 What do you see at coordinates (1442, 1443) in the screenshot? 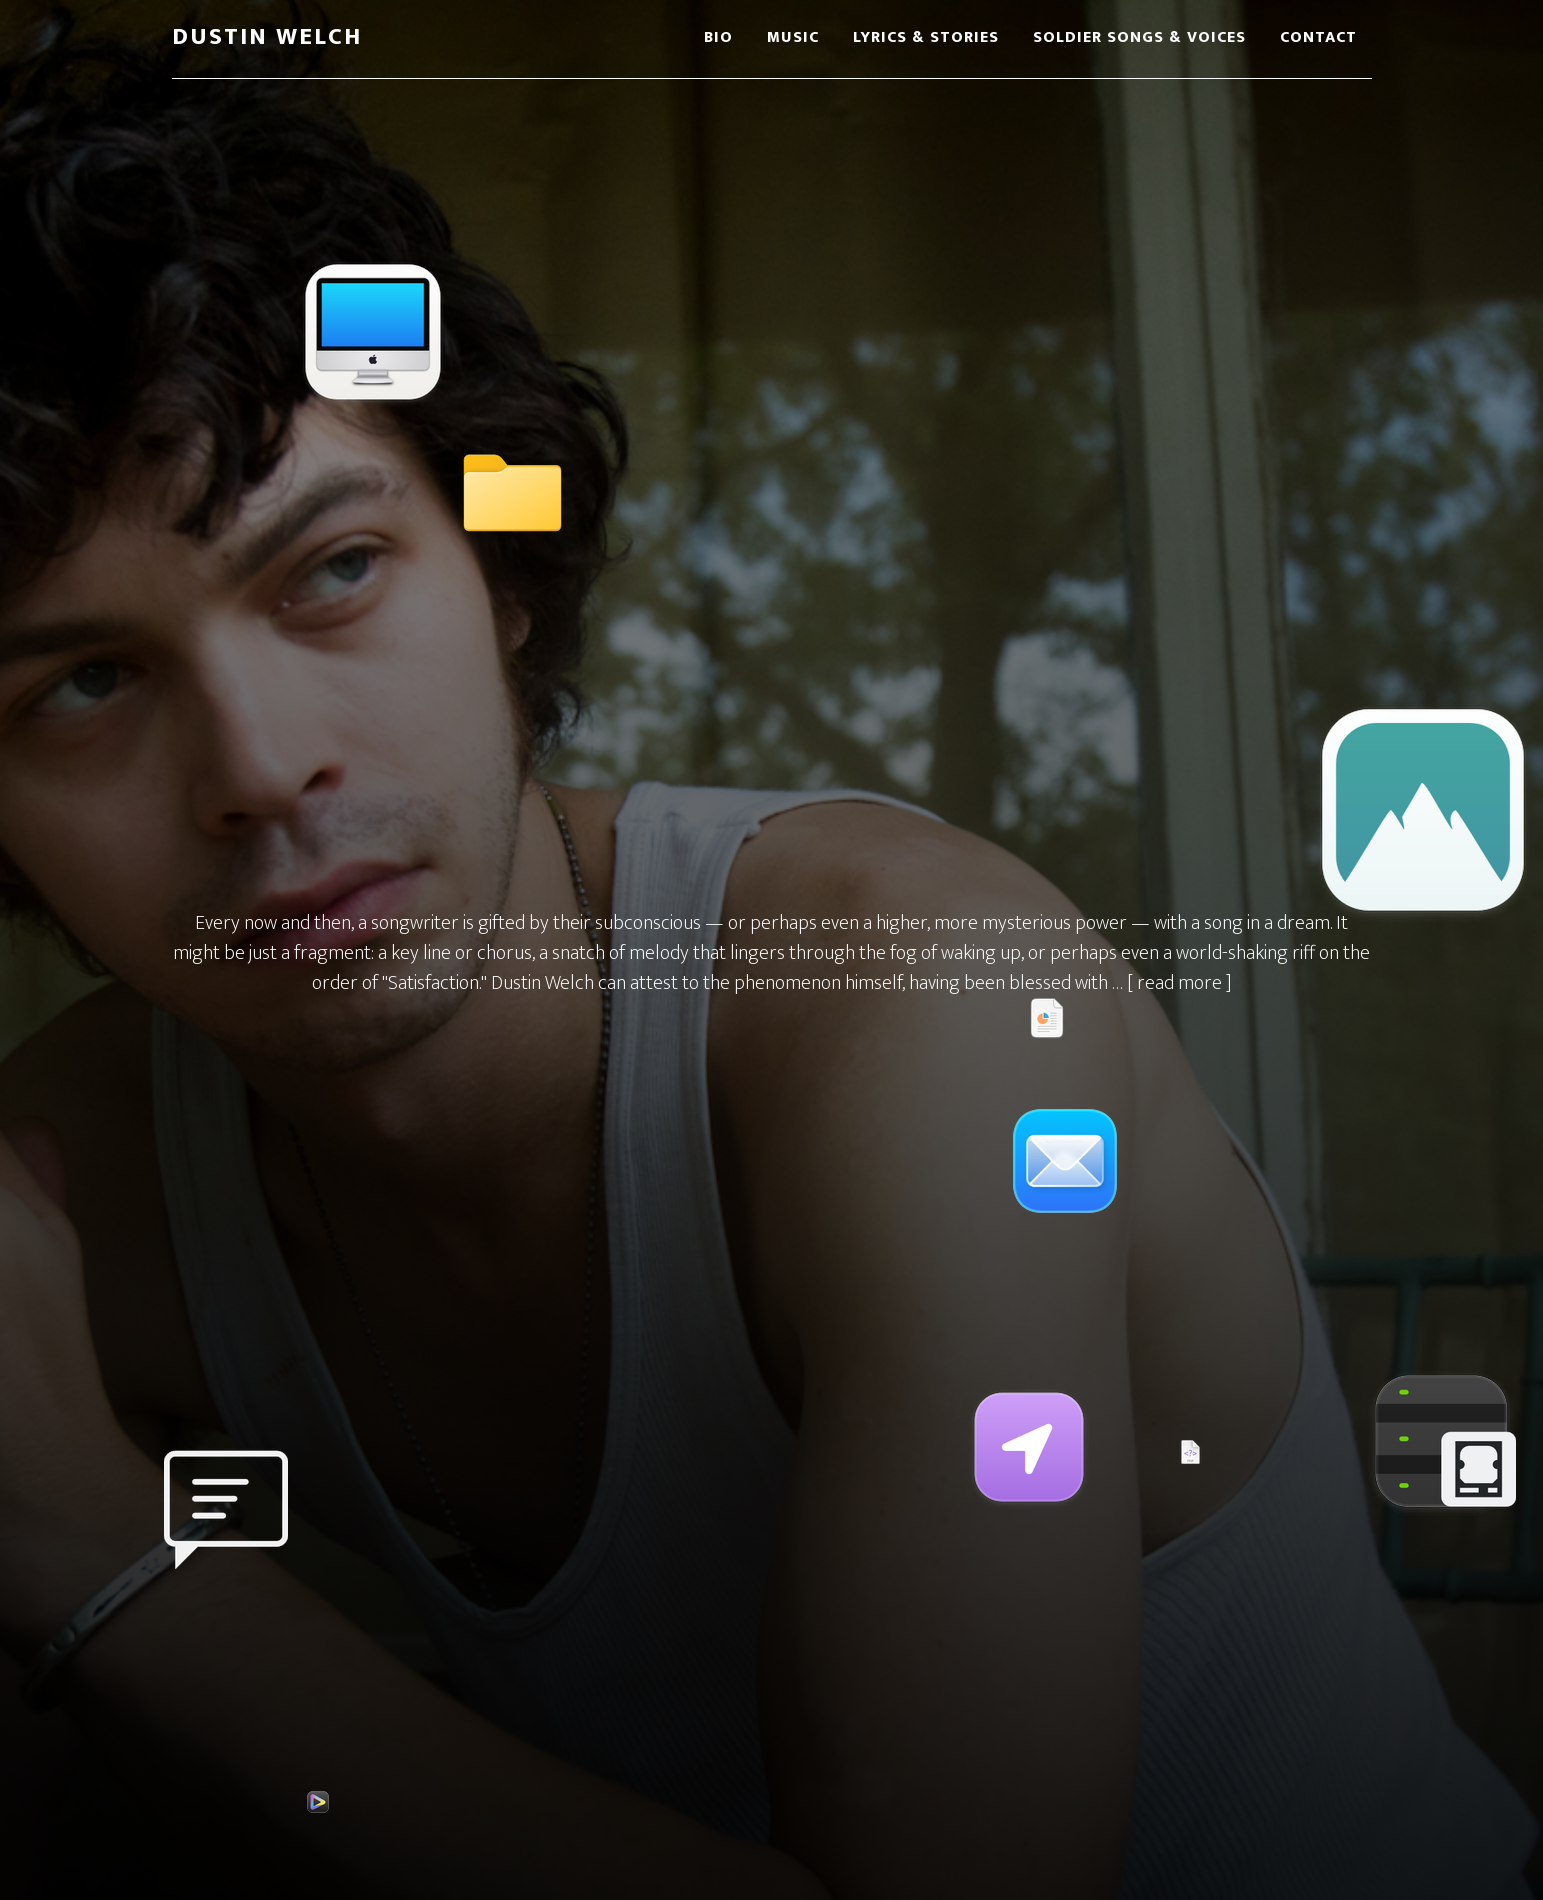
I see `configure iSCSI storage network settings` at bounding box center [1442, 1443].